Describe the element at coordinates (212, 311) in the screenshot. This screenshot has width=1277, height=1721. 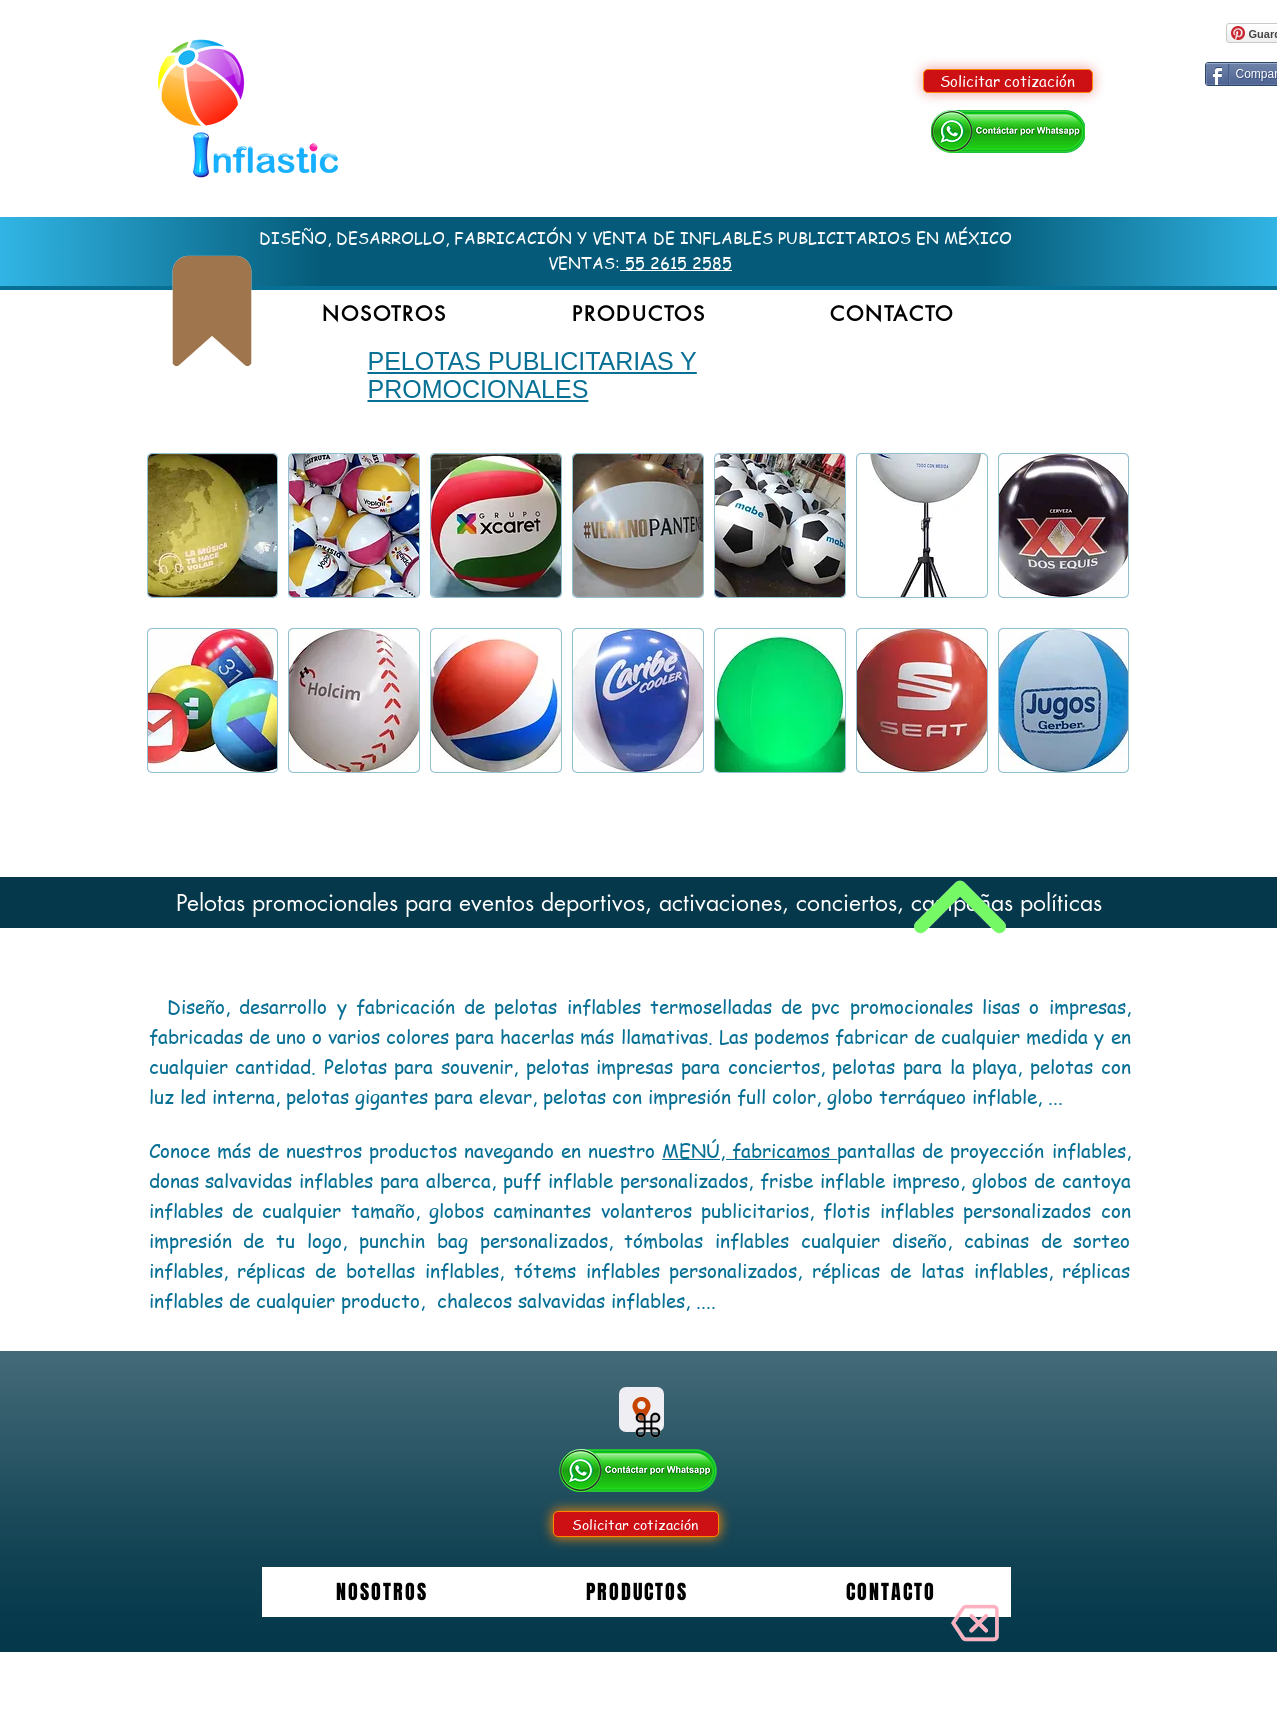
I see `save this item for later` at that location.